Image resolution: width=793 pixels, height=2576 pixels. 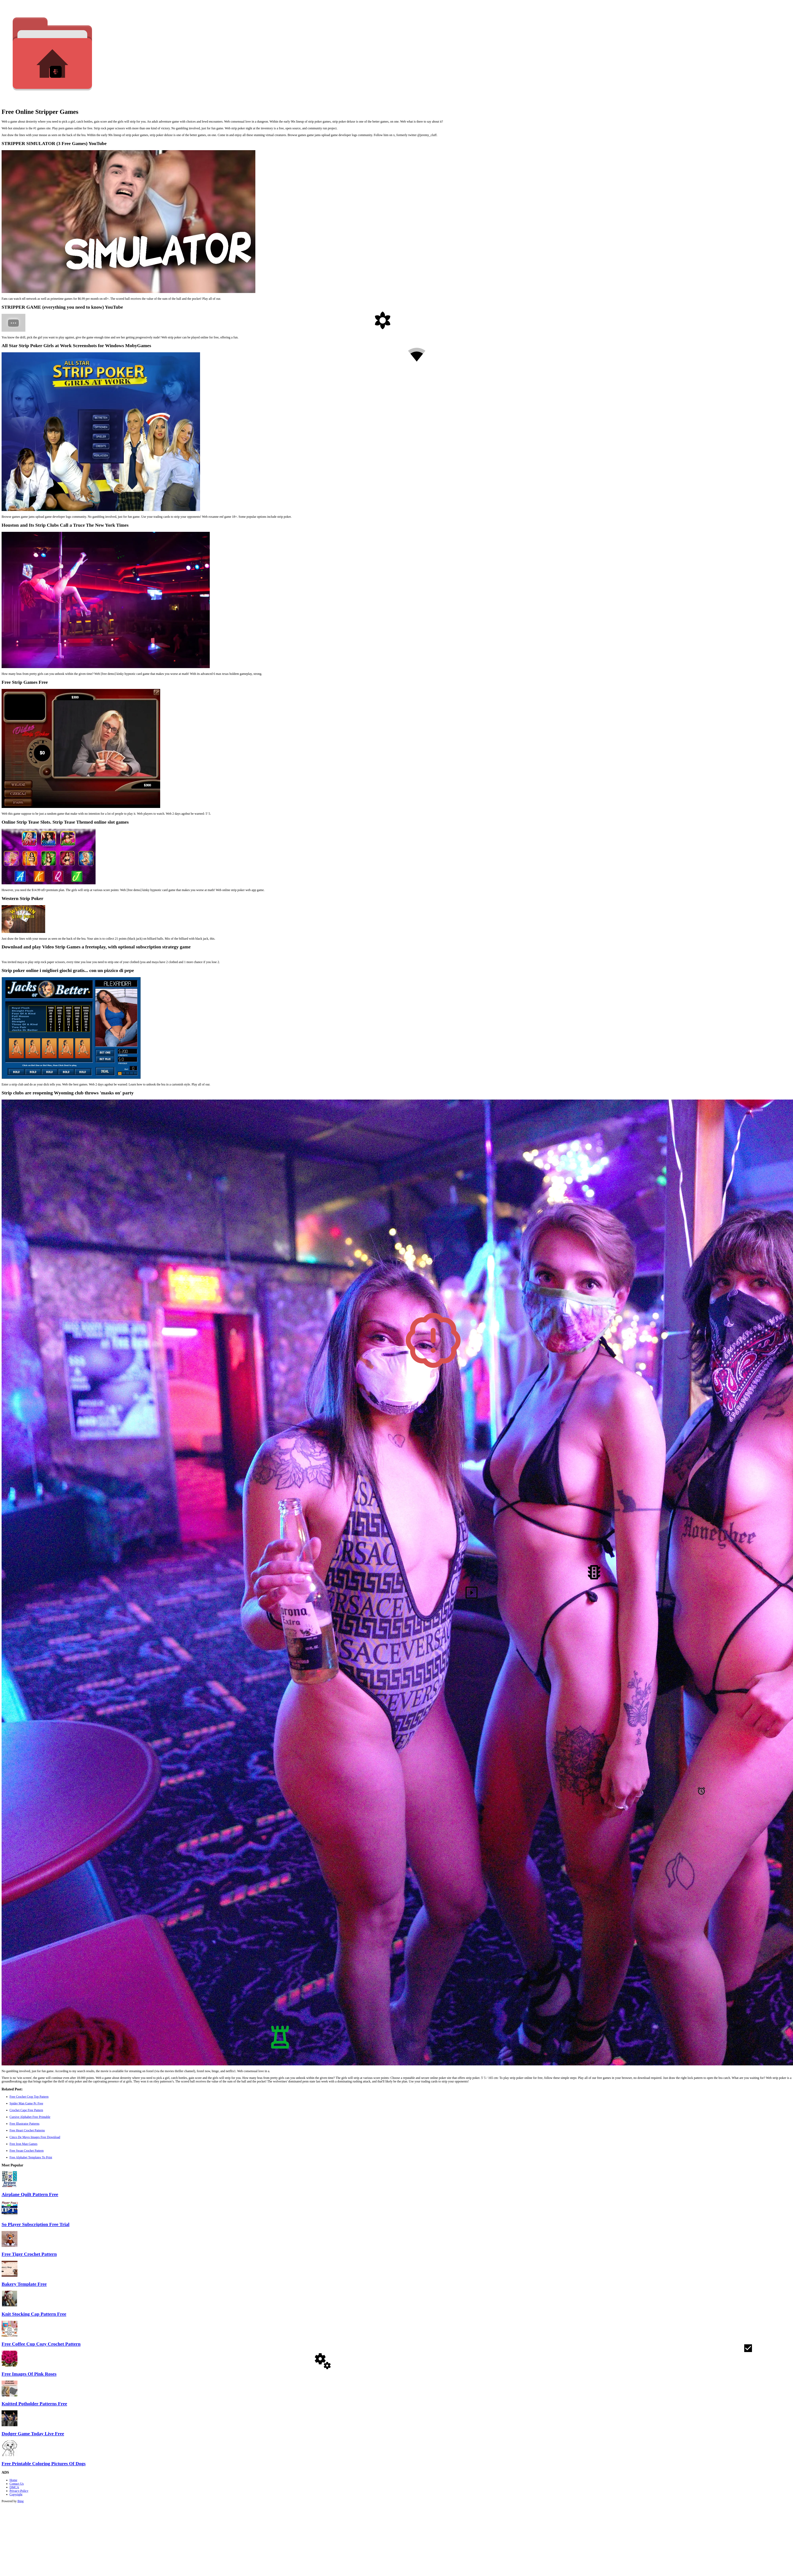 I want to click on set or manage alarms, so click(x=701, y=1791).